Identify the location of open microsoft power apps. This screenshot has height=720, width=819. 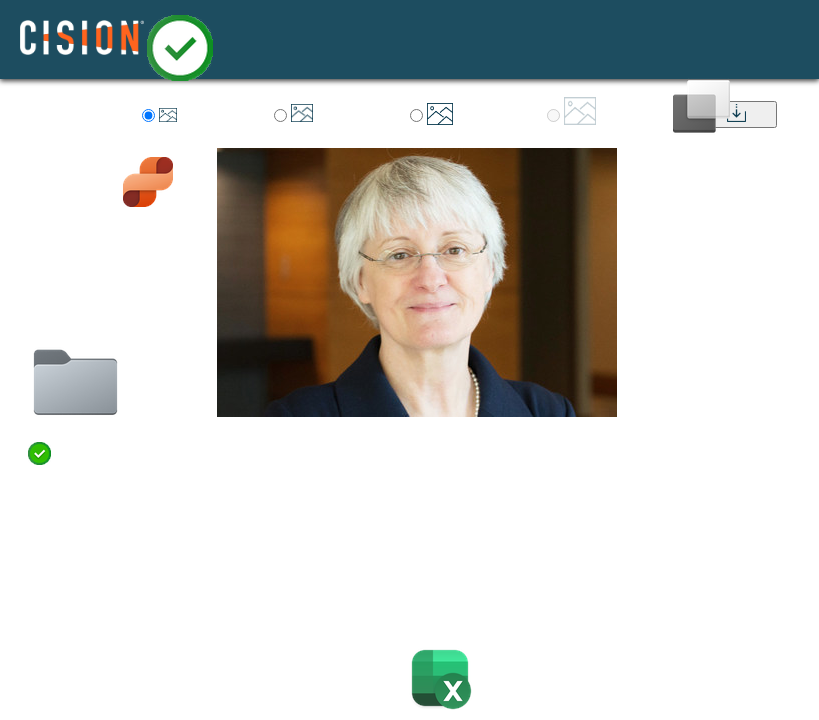
(148, 182).